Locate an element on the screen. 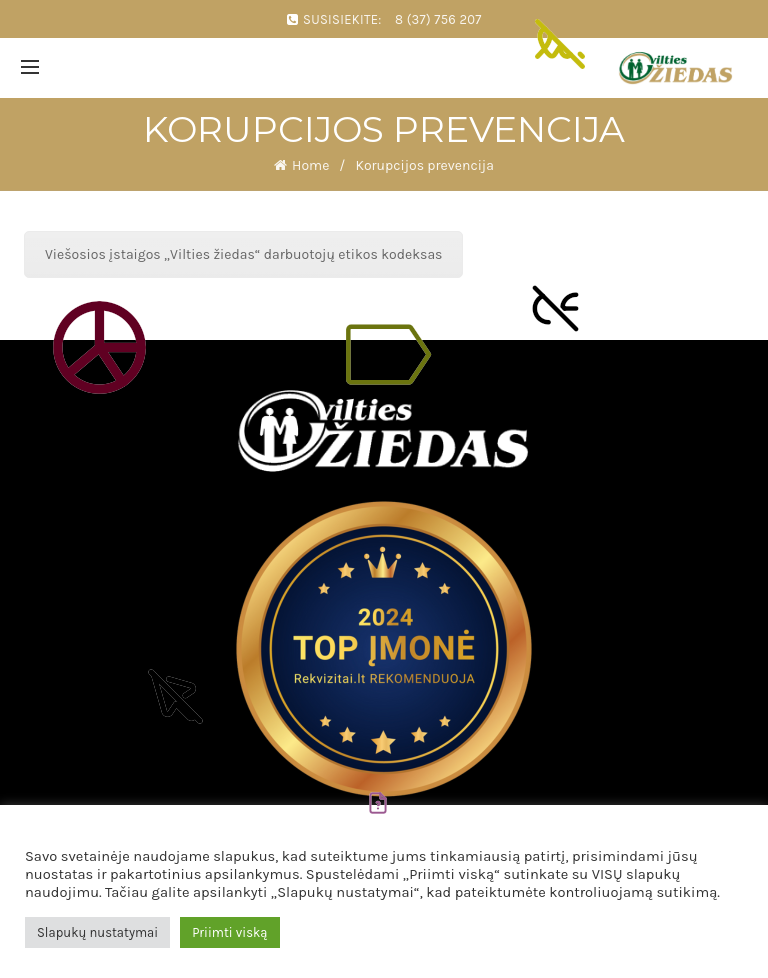 The width and height of the screenshot is (768, 978). signature feature disabled is located at coordinates (560, 44).